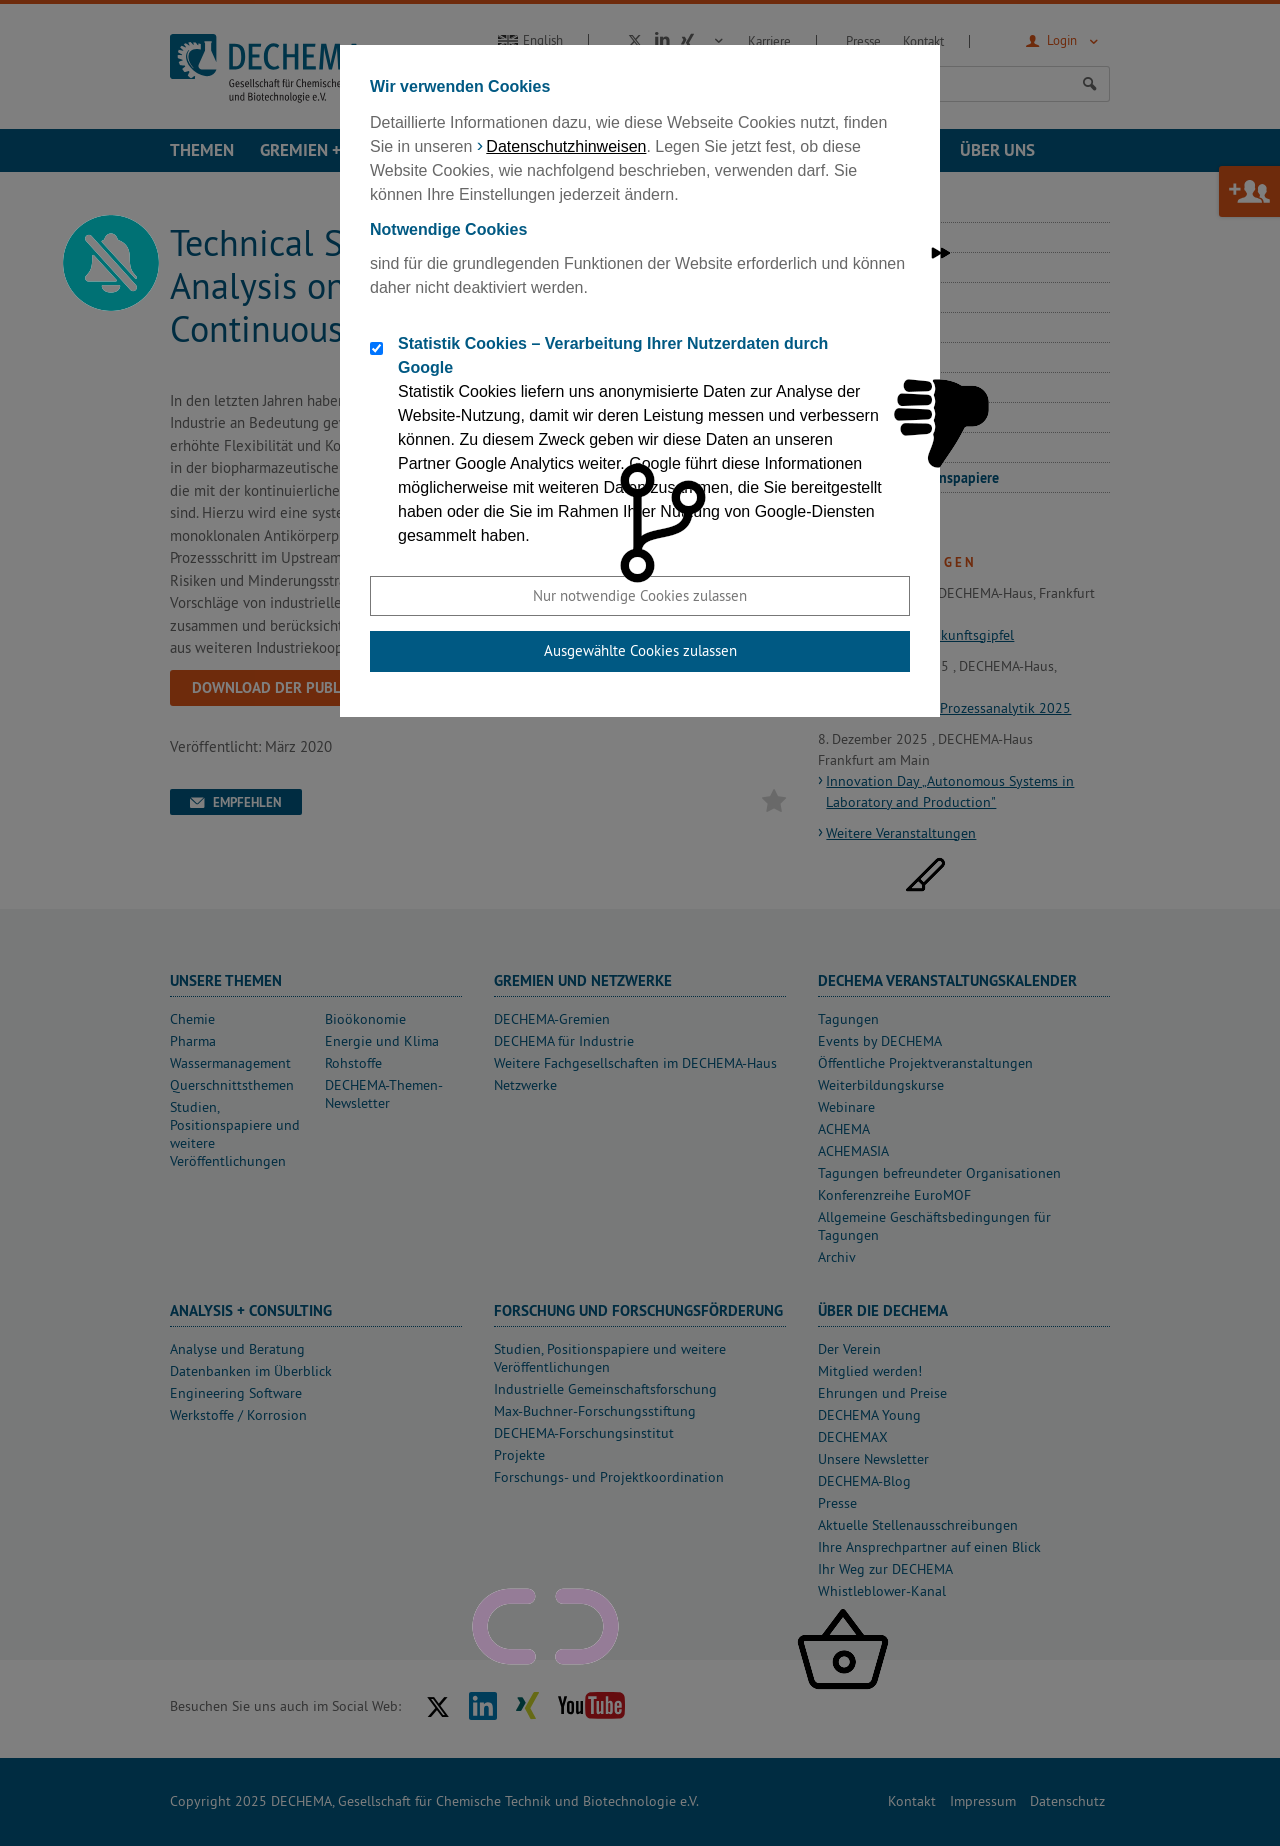 This screenshot has height=1846, width=1280. What do you see at coordinates (925, 875) in the screenshot?
I see `slice or cut selected content` at bounding box center [925, 875].